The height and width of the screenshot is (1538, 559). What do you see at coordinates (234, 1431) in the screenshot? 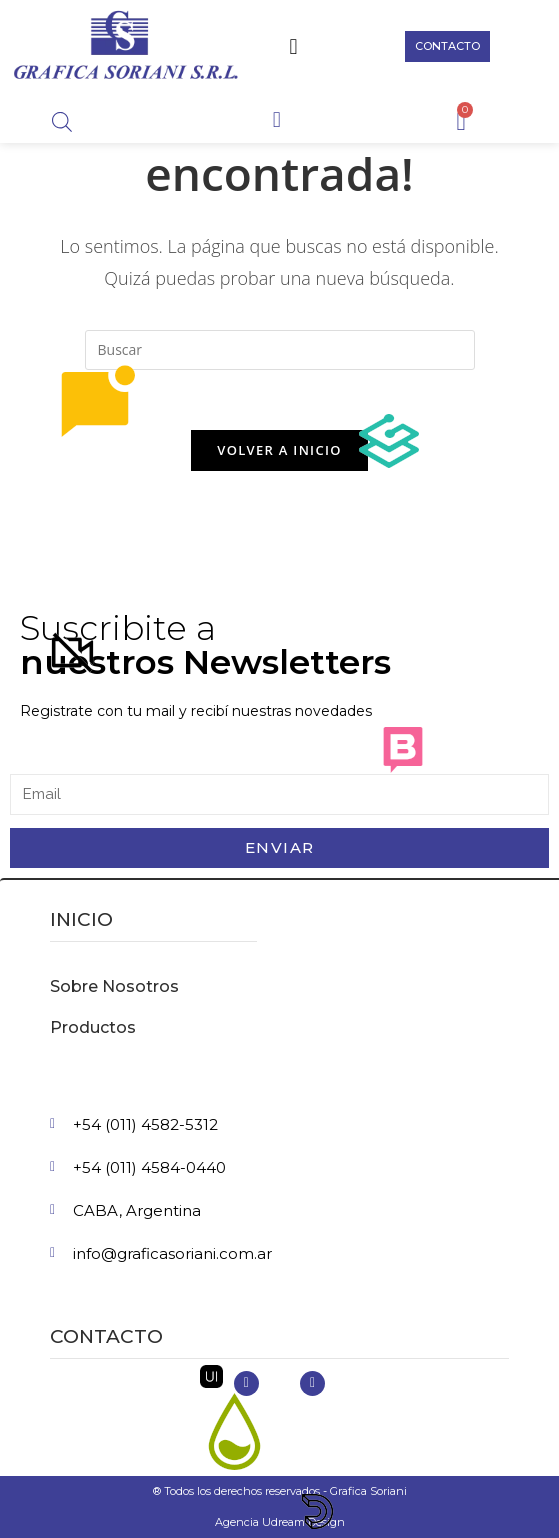
I see `open rainmeter desktop customization application` at bounding box center [234, 1431].